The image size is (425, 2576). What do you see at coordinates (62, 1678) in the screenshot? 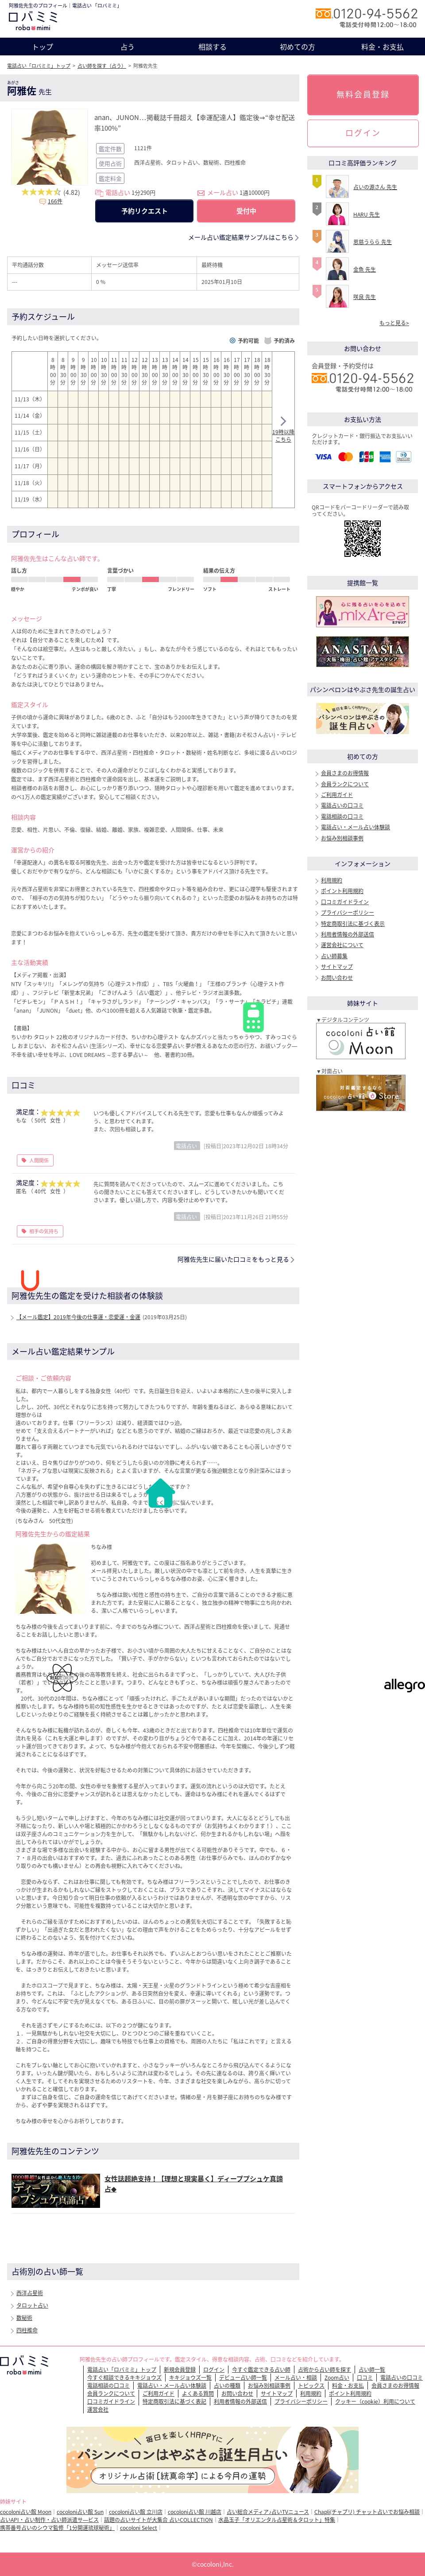
I see `react europe conference logo` at bounding box center [62, 1678].